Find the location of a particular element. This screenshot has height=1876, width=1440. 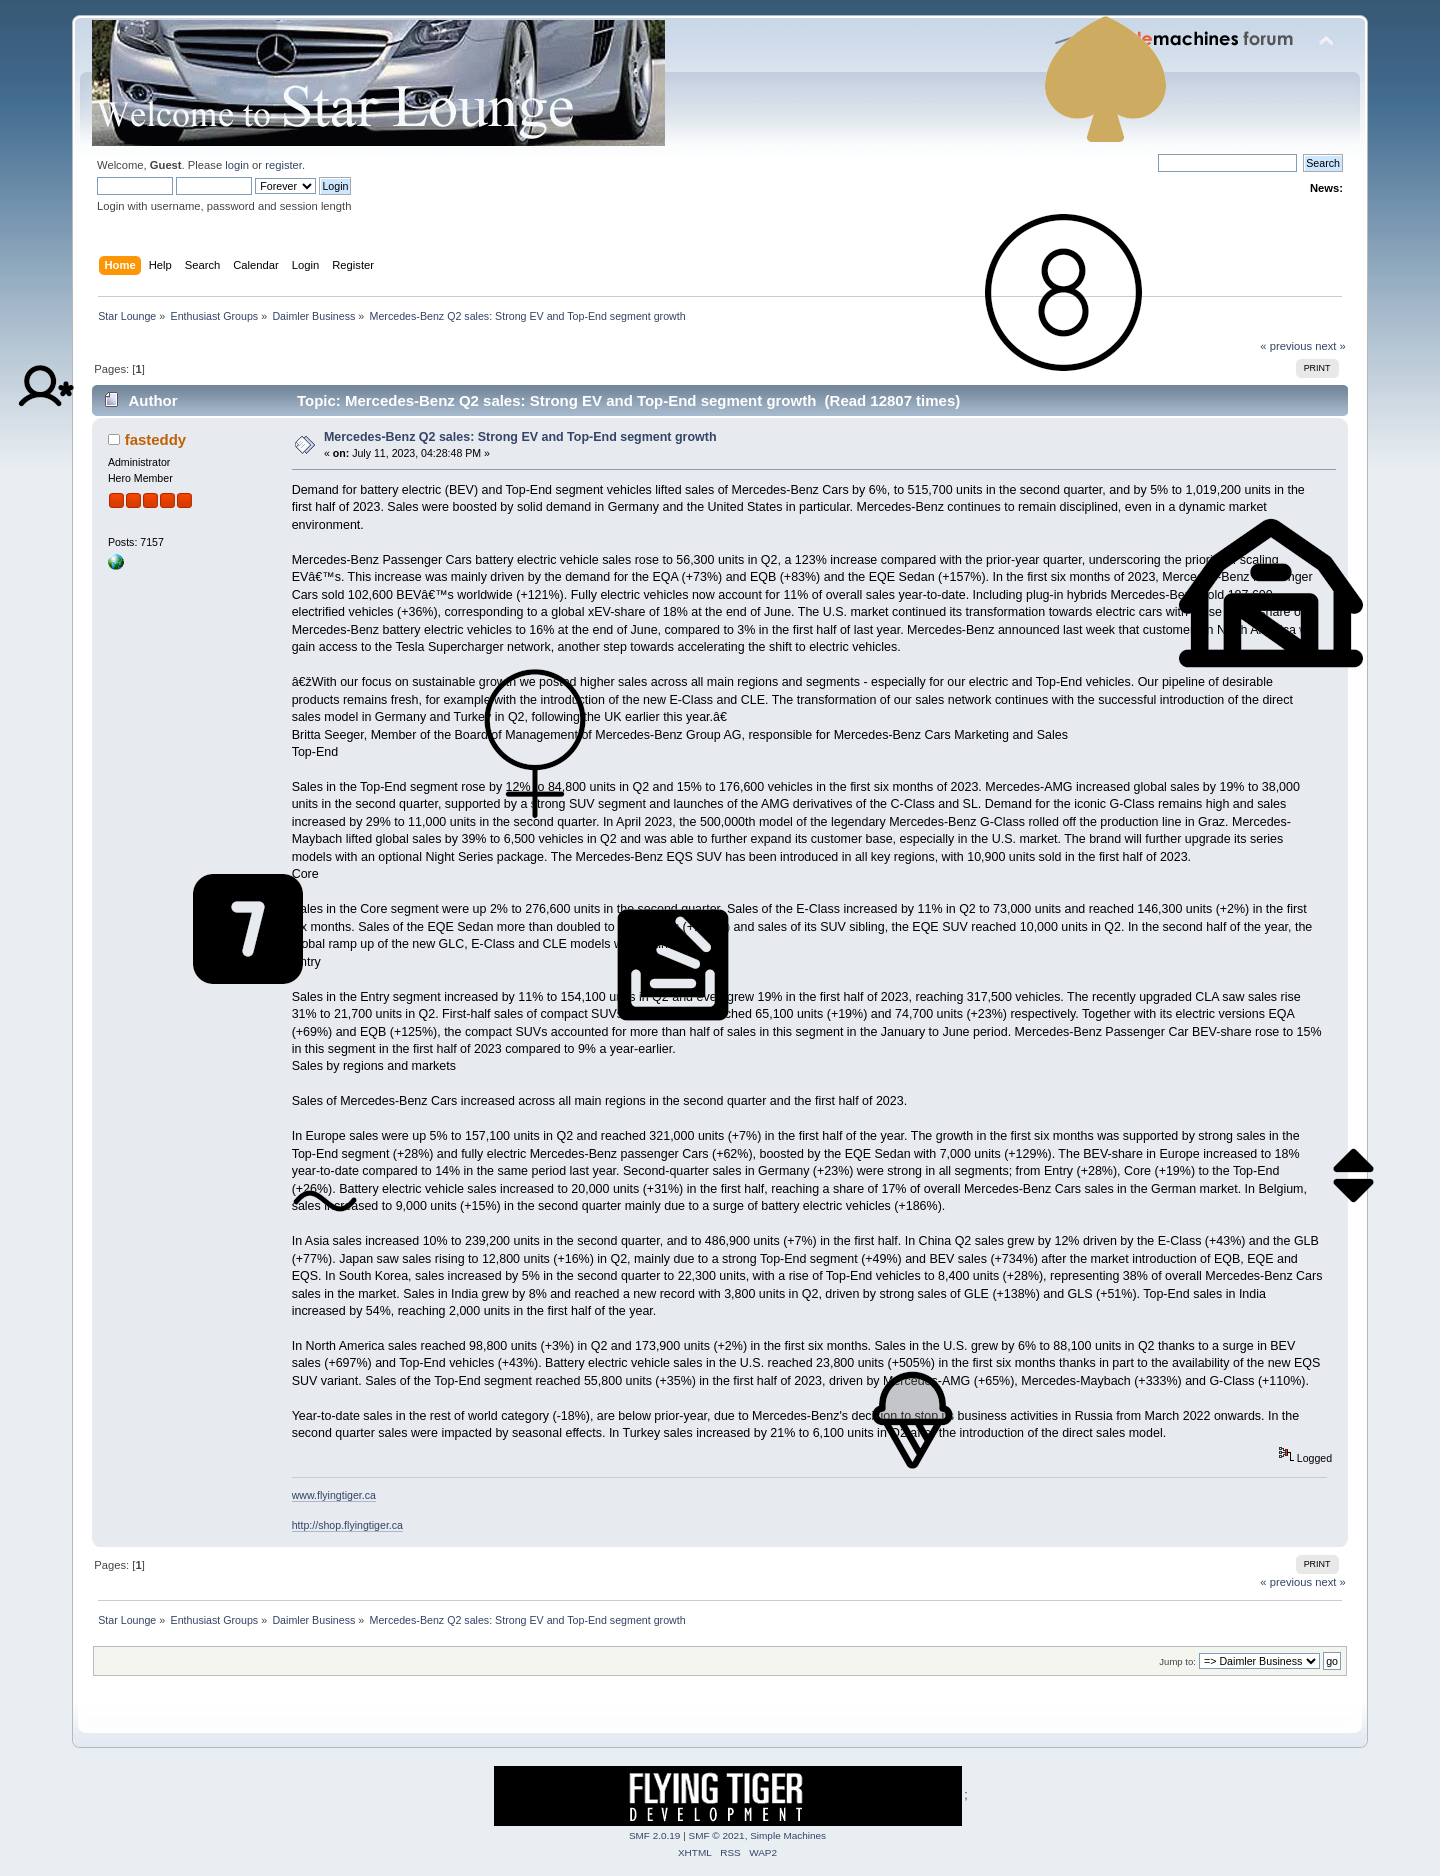

sort items in a list is located at coordinates (1353, 1175).